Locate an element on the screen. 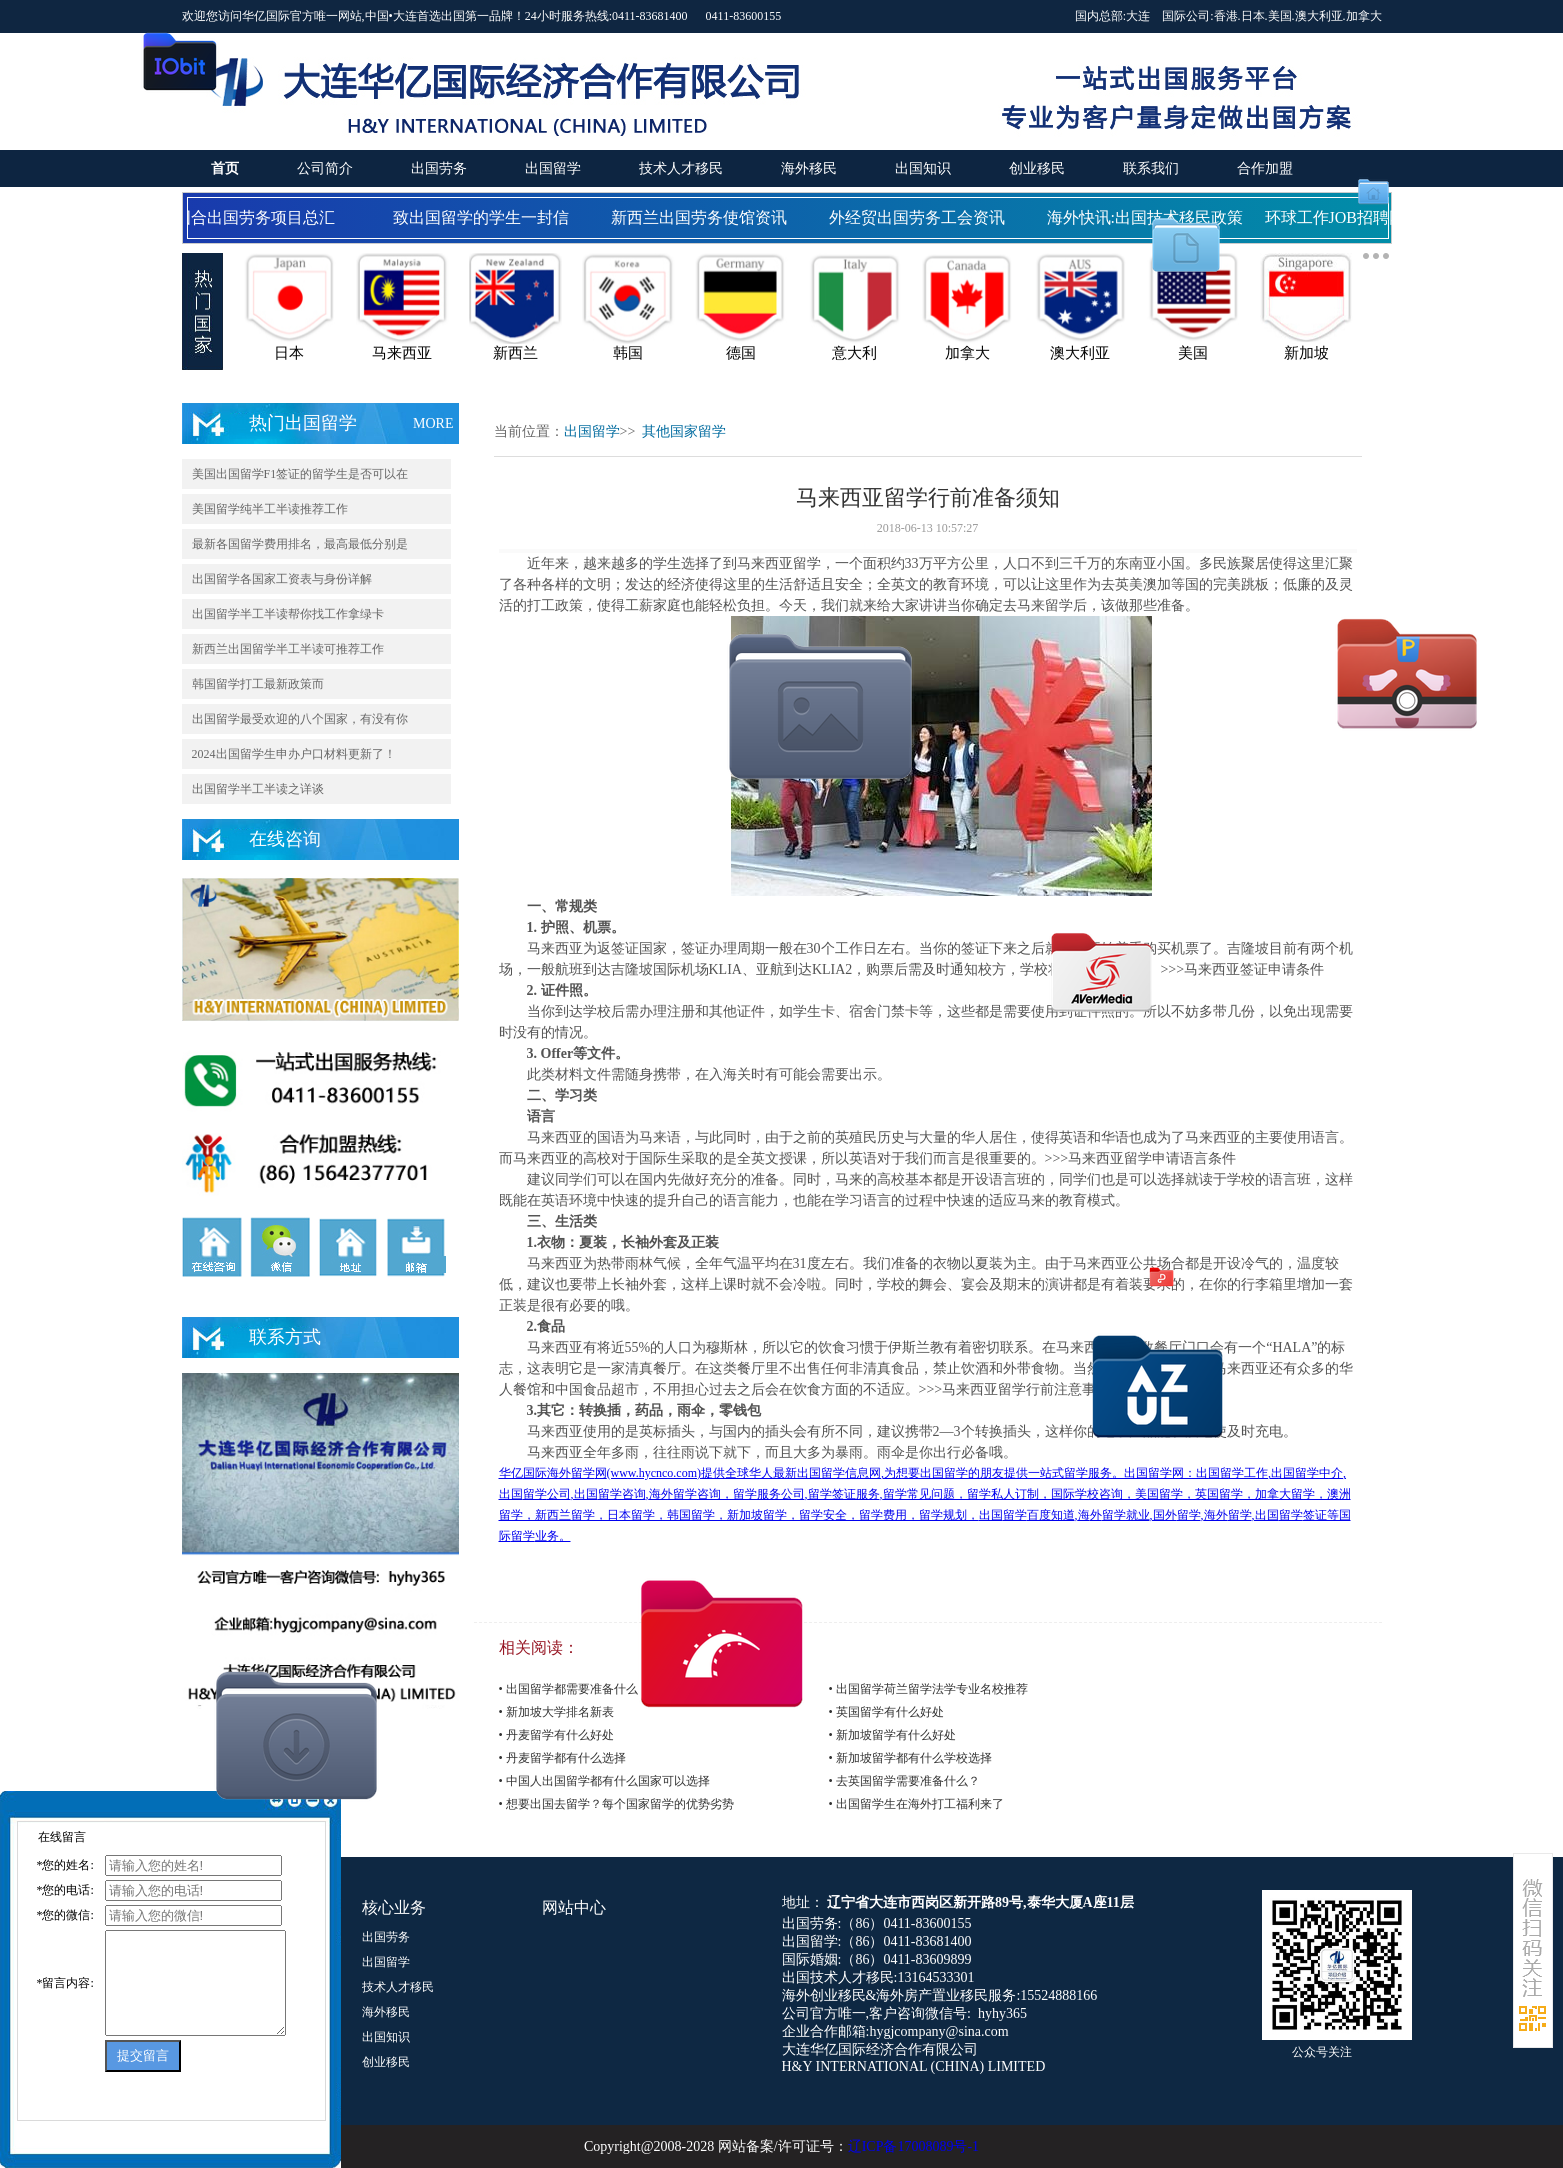 This screenshot has height=2168, width=1563. open folder containing WPS PDF documents is located at coordinates (1161, 1277).